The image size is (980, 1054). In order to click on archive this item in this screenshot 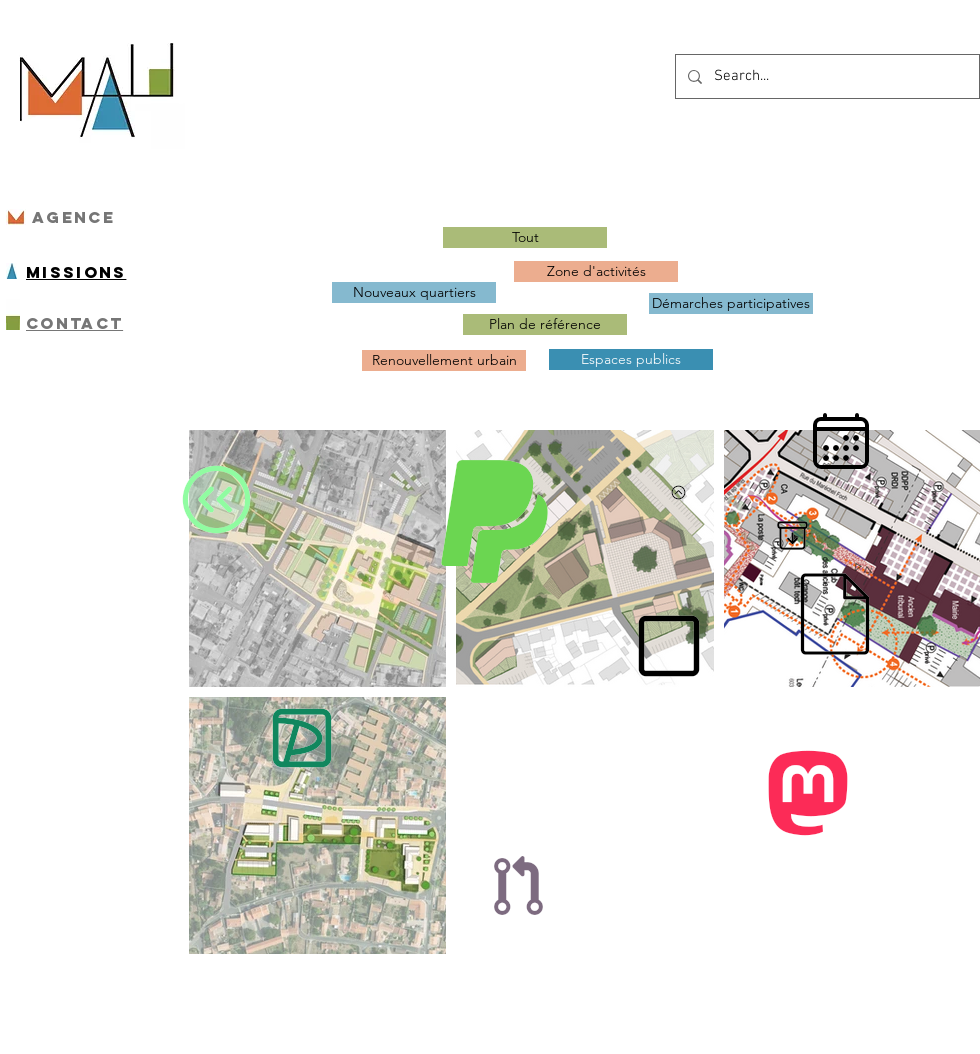, I will do `click(792, 535)`.